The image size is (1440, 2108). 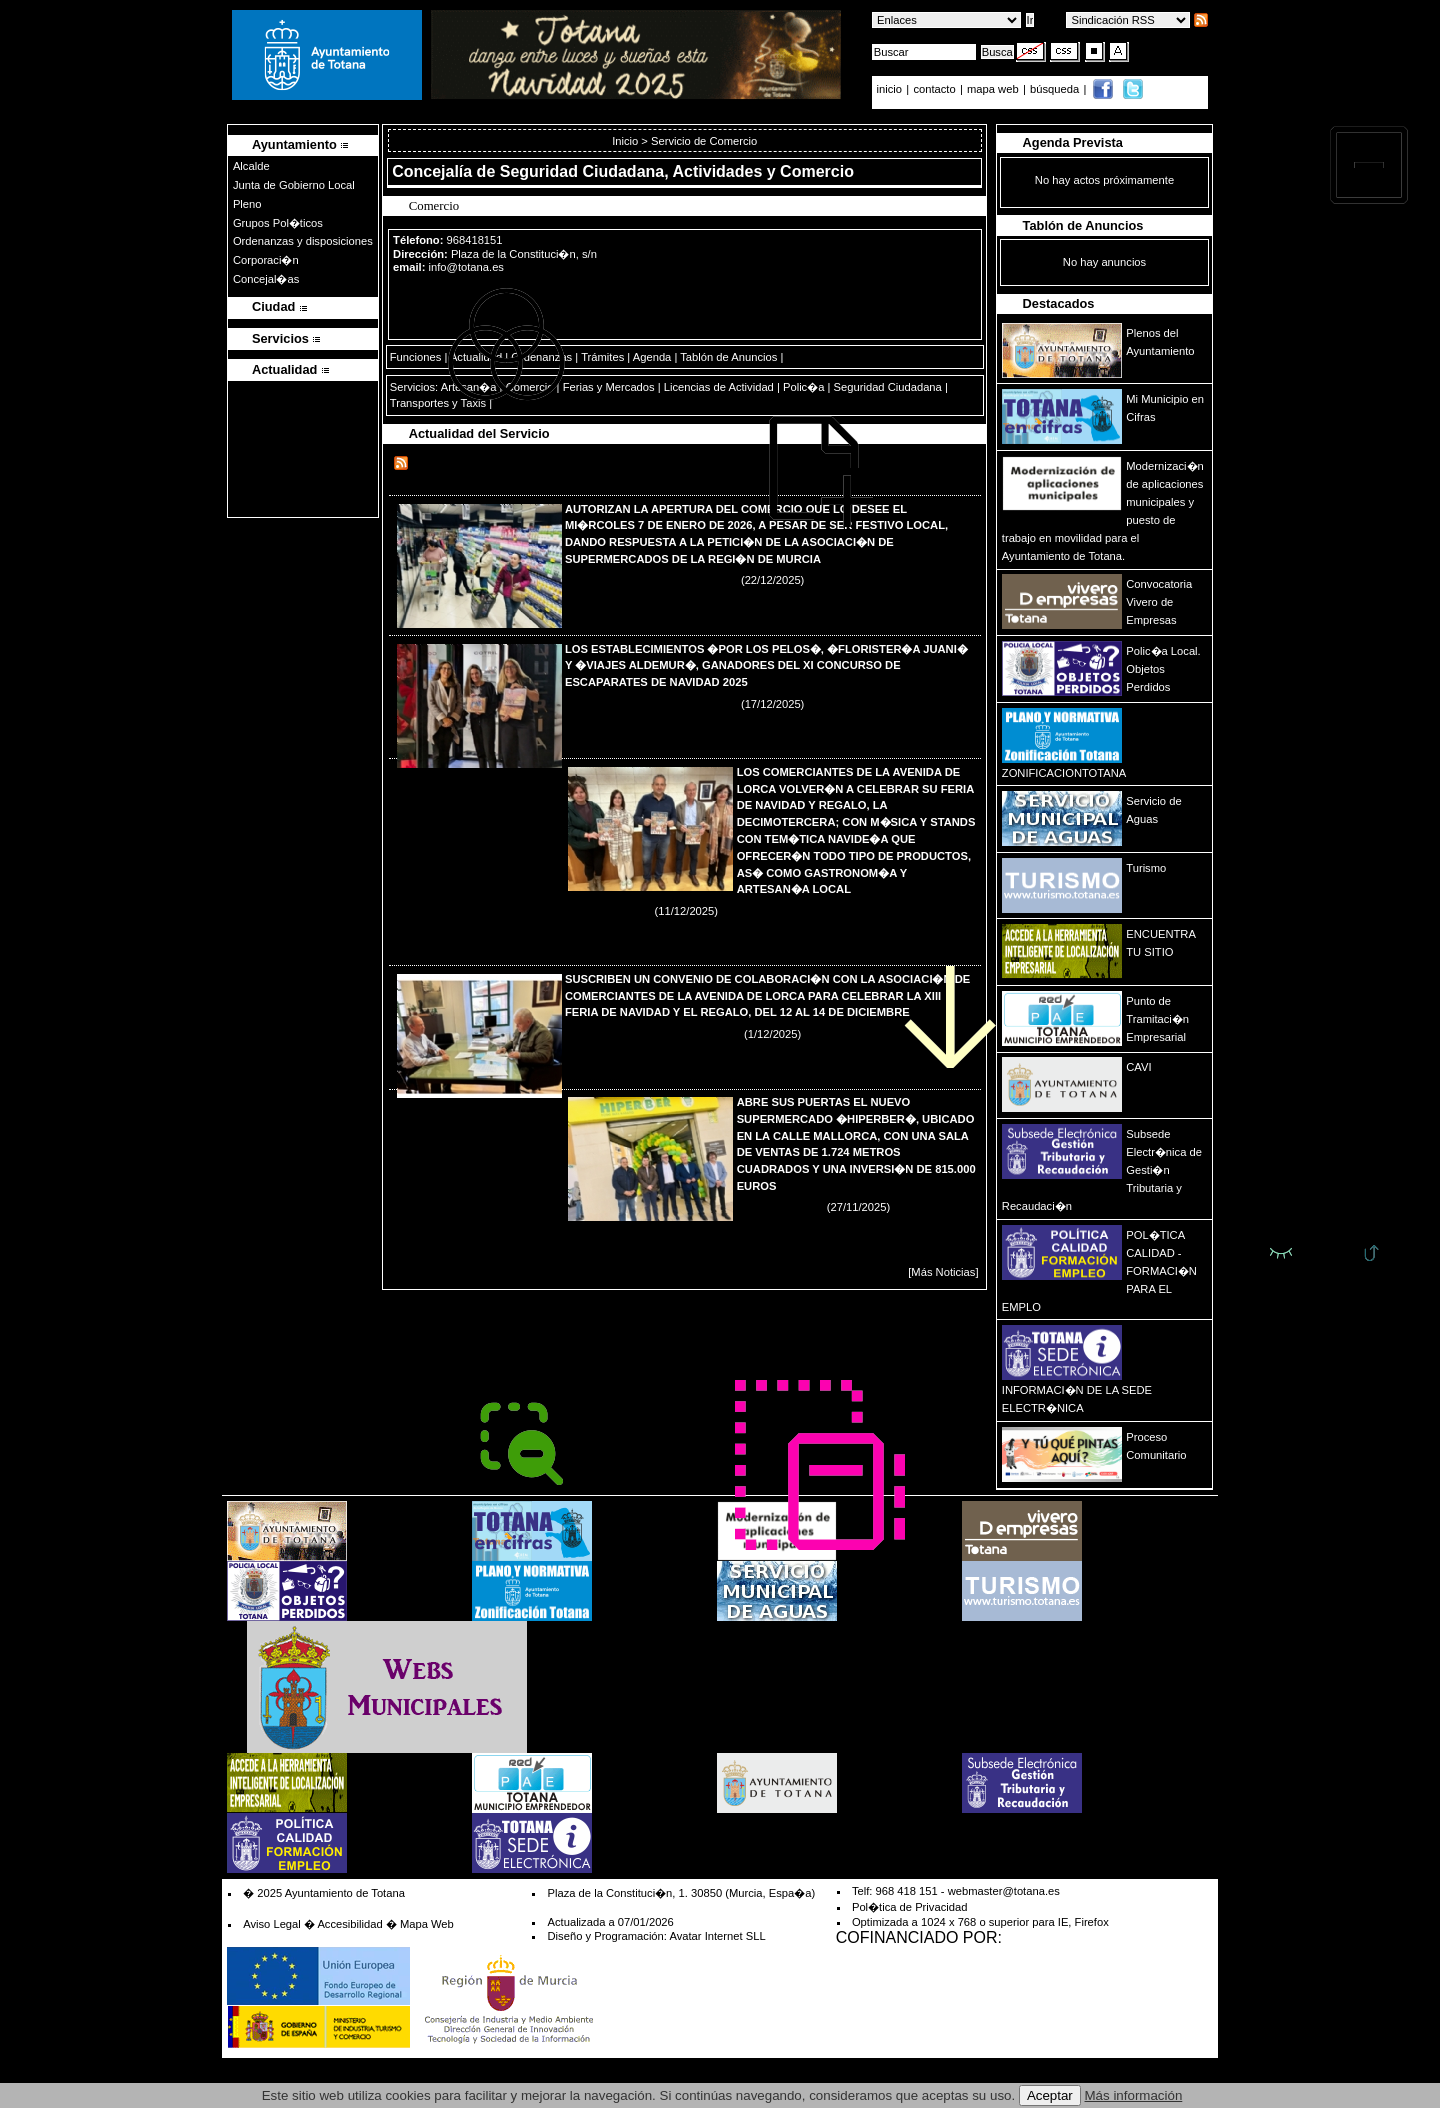 I want to click on zoom out of selected area, so click(x=520, y=1442).